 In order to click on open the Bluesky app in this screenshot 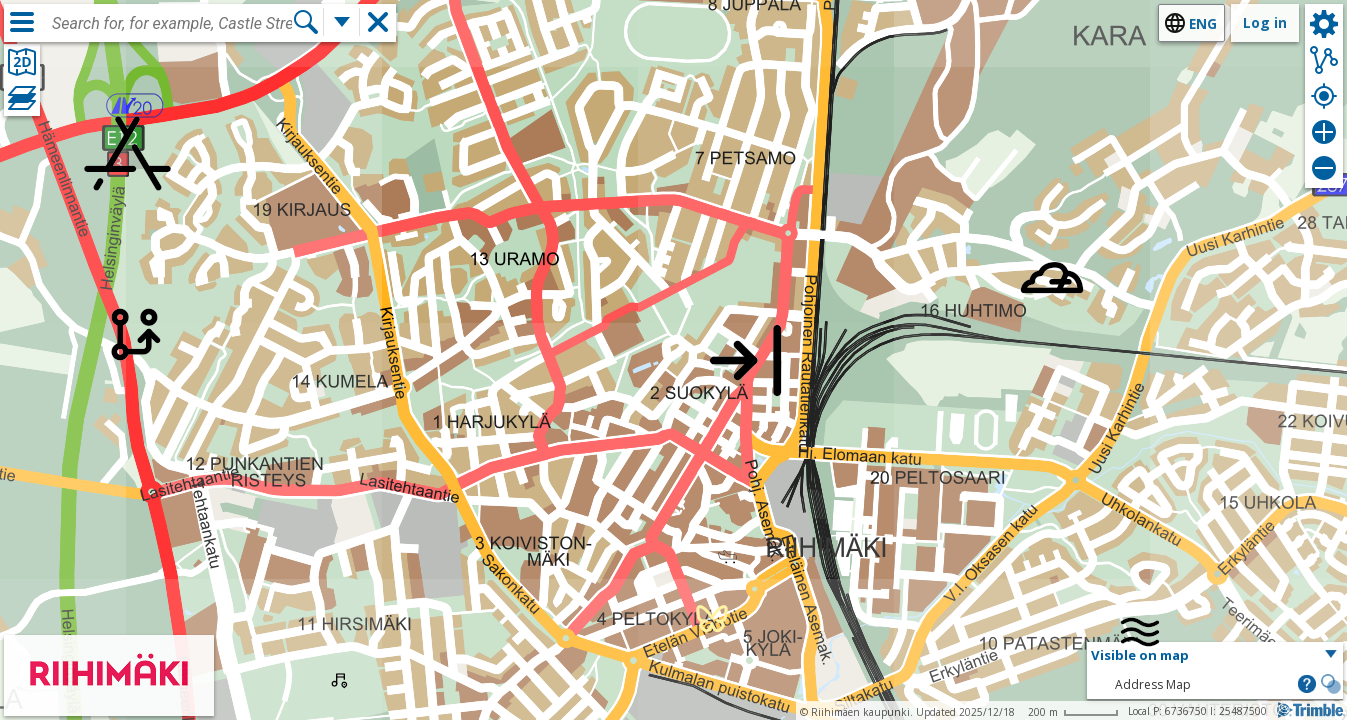, I will do `click(712, 618)`.